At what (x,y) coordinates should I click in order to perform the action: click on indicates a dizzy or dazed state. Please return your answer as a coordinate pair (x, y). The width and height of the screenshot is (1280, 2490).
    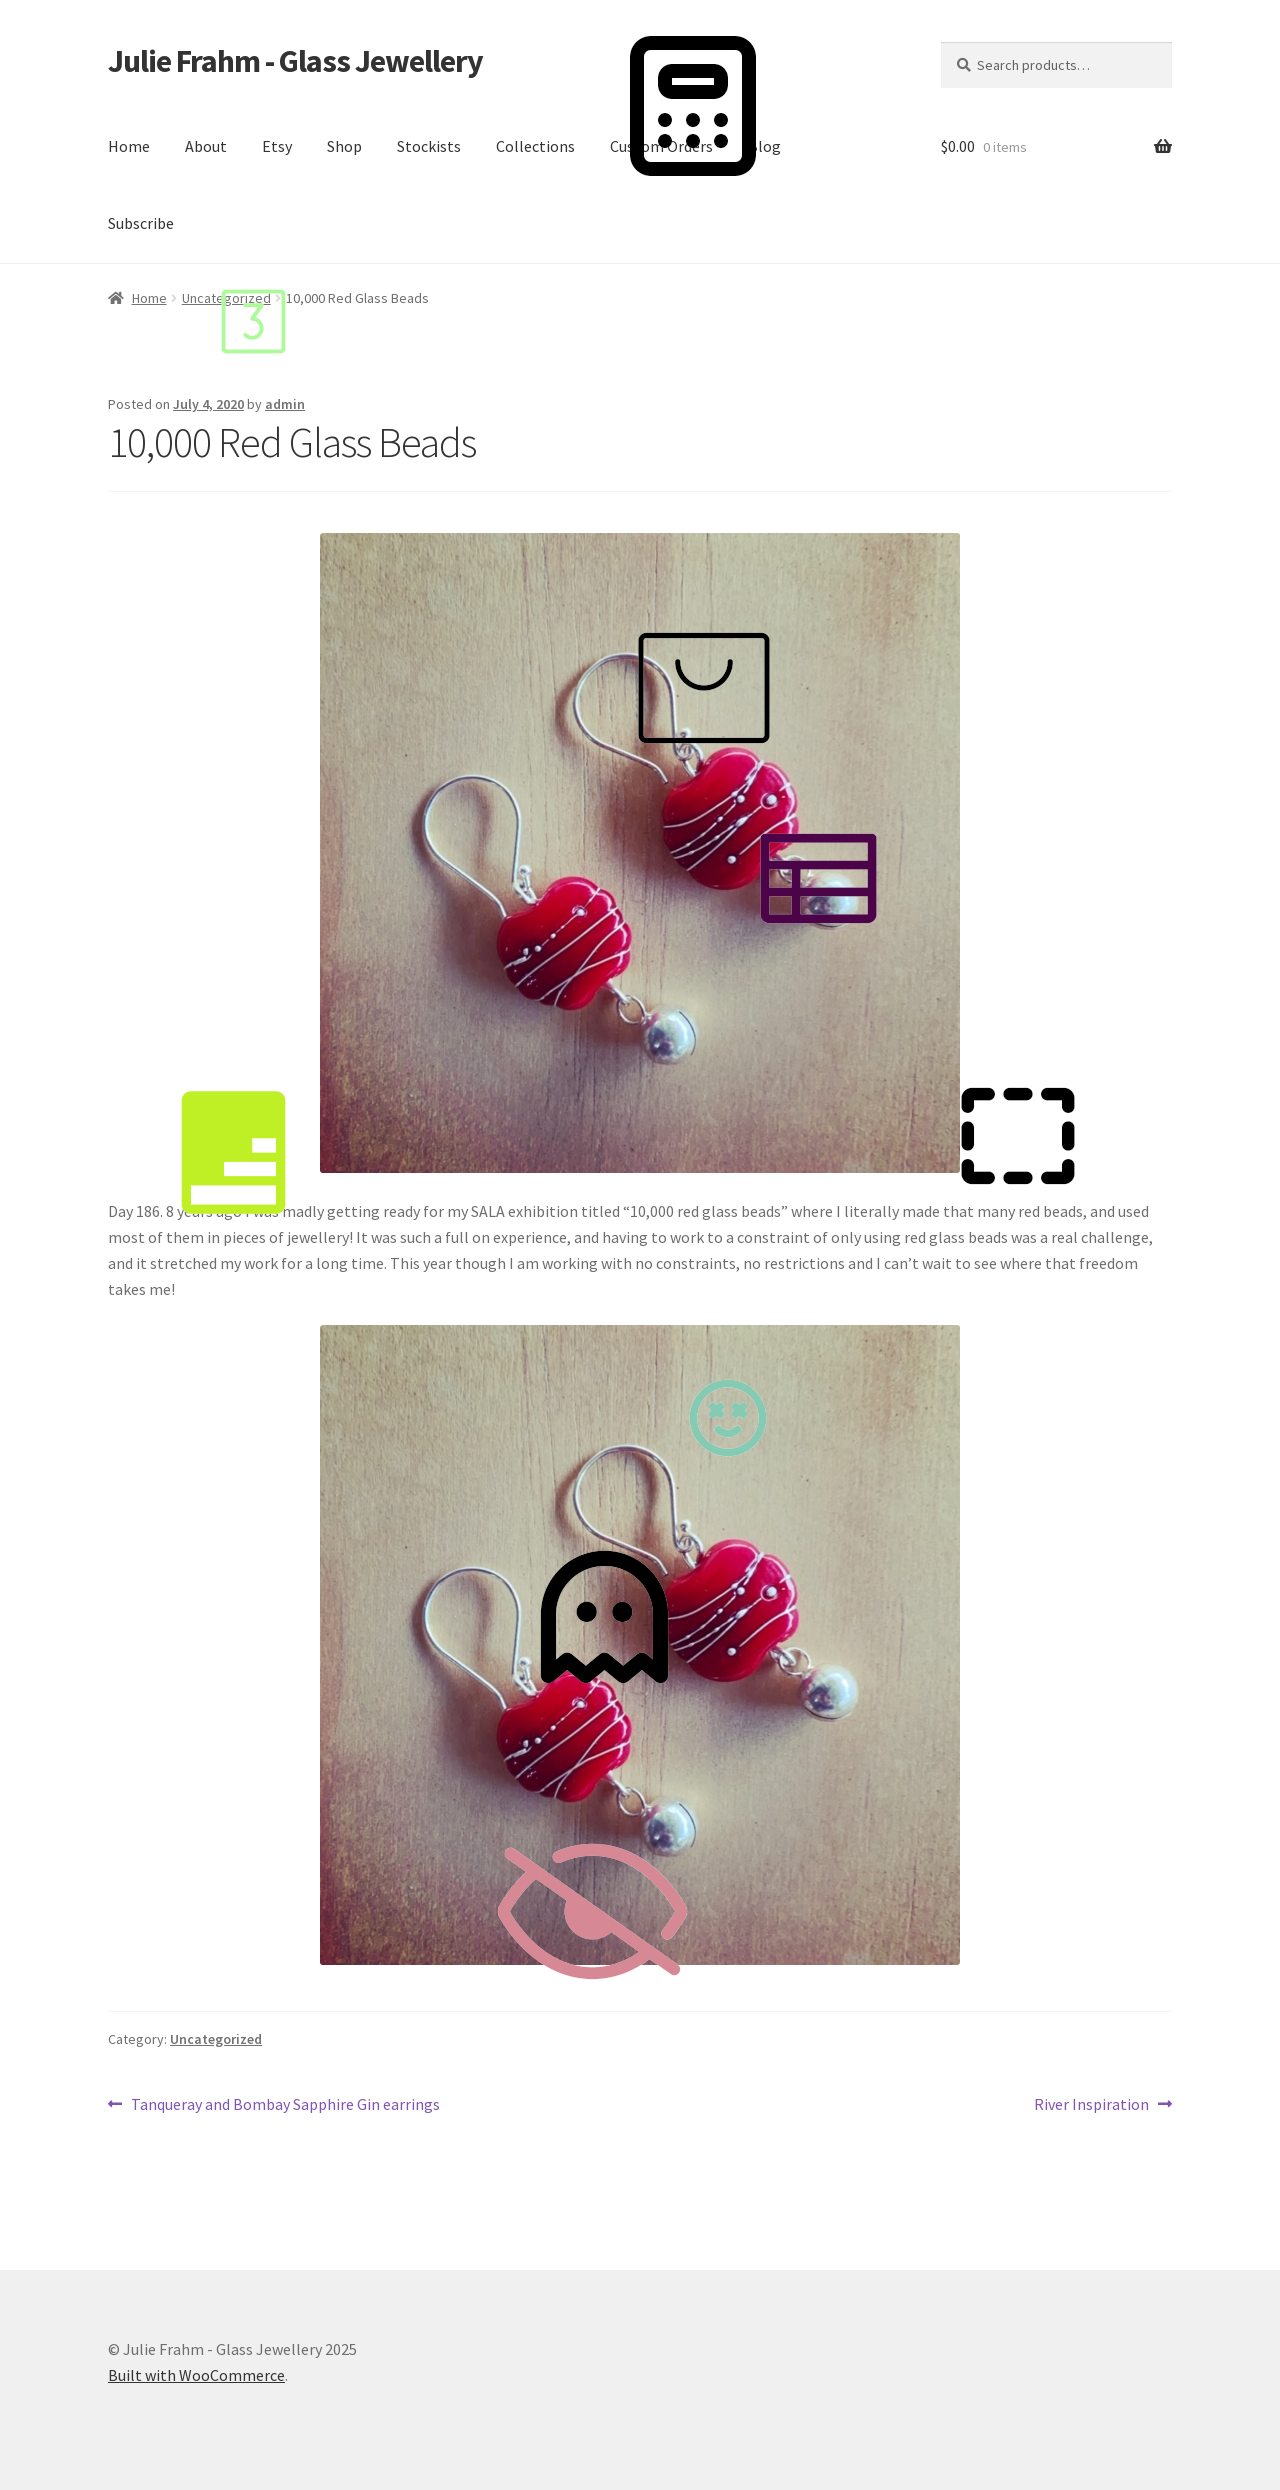
    Looking at the image, I should click on (728, 1418).